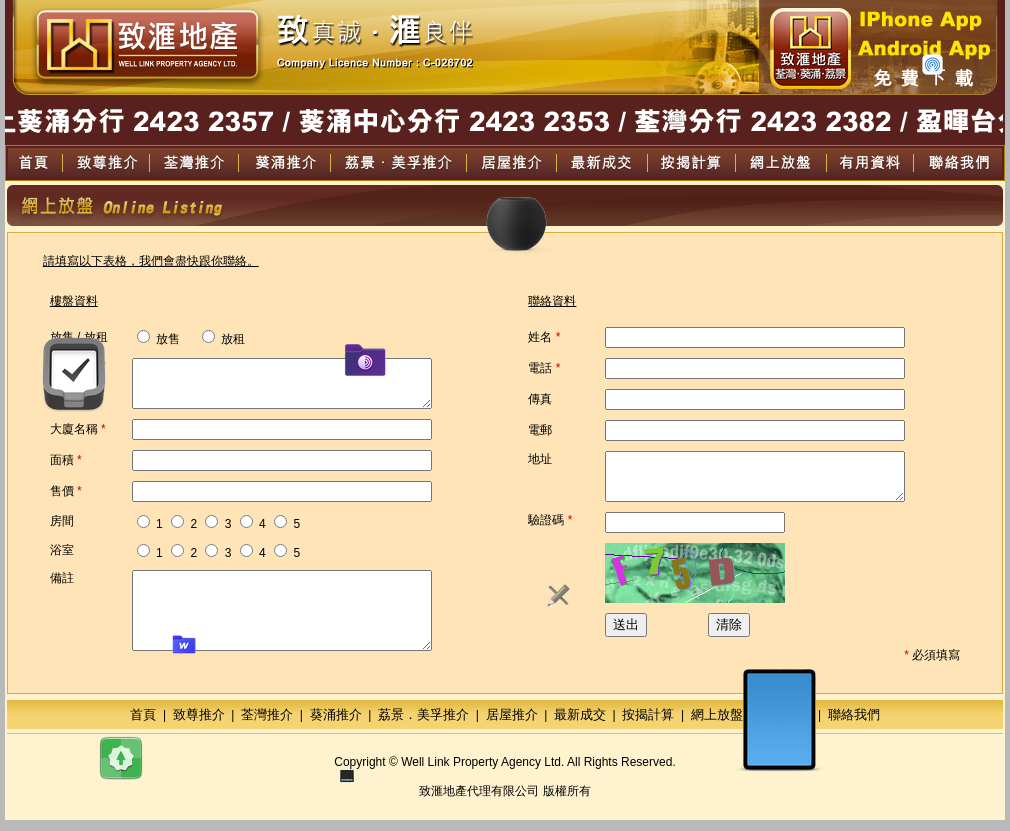 The width and height of the screenshot is (1010, 831). I want to click on folder containing tor browser files, so click(365, 361).